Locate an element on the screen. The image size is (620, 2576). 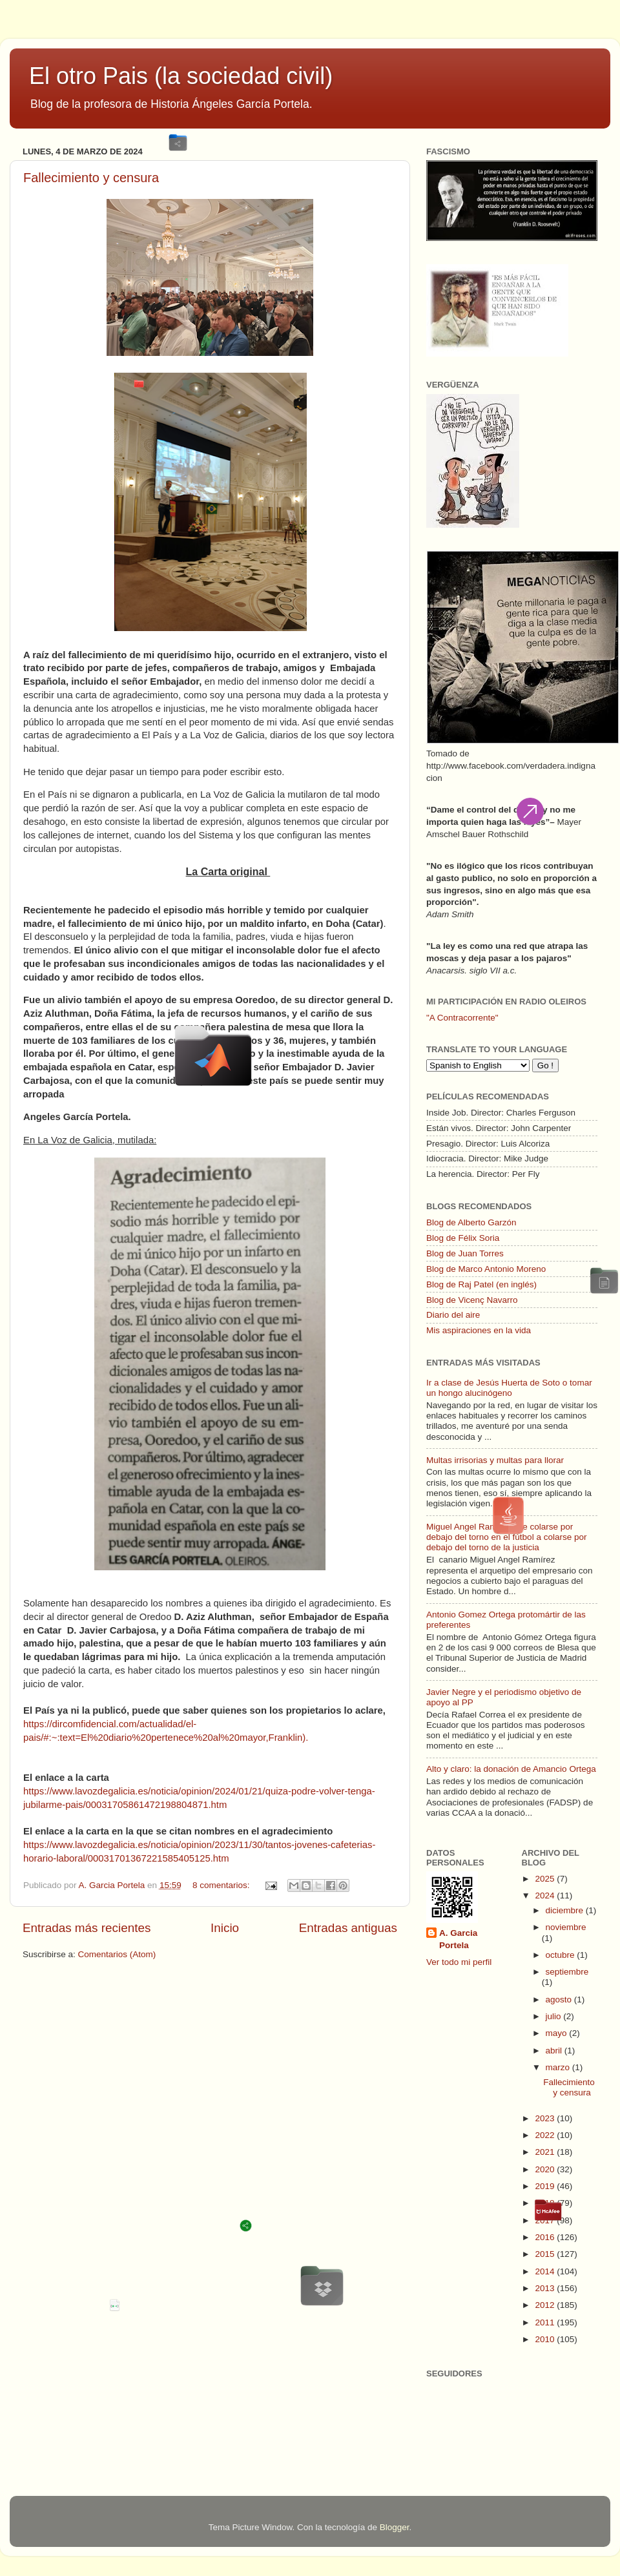
open your documents folder is located at coordinates (604, 1280).